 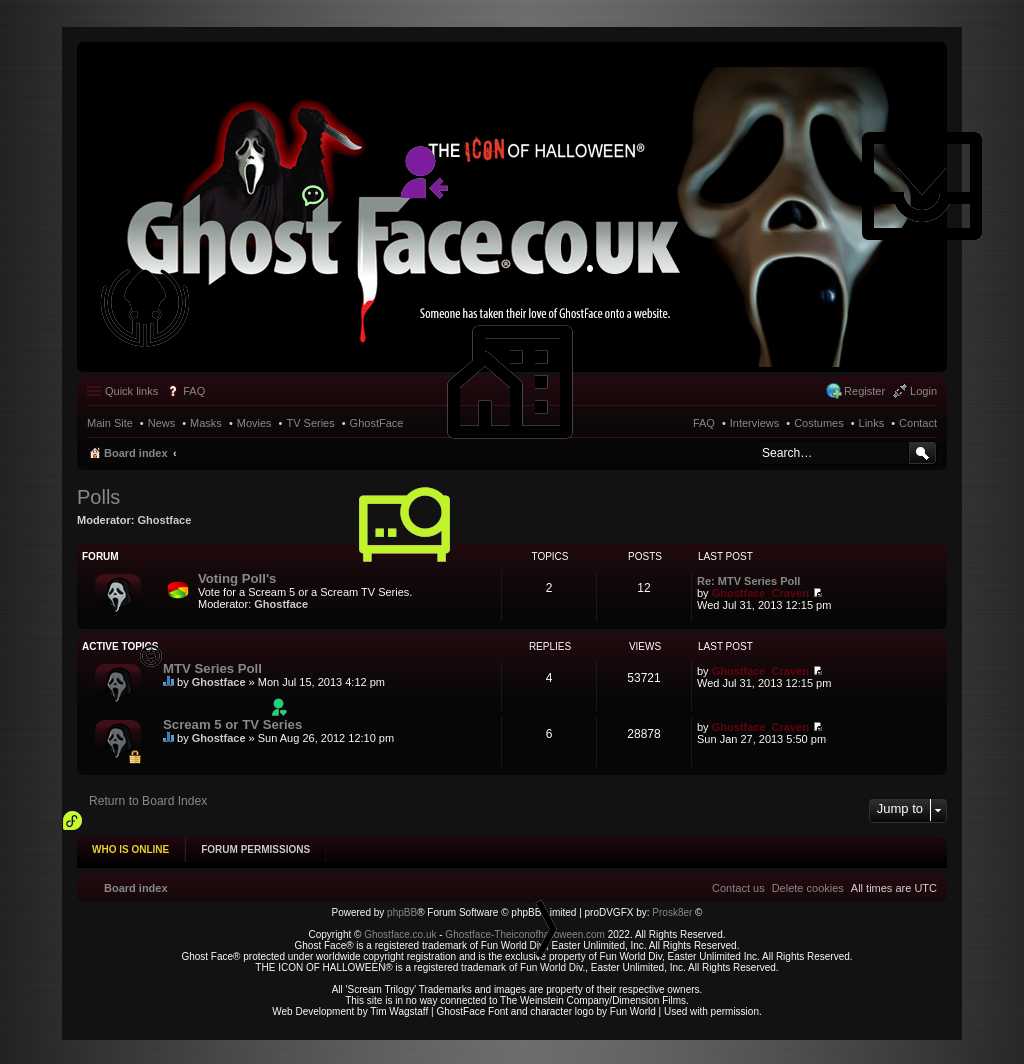 What do you see at coordinates (145, 308) in the screenshot?
I see `open GitKraken git client` at bounding box center [145, 308].